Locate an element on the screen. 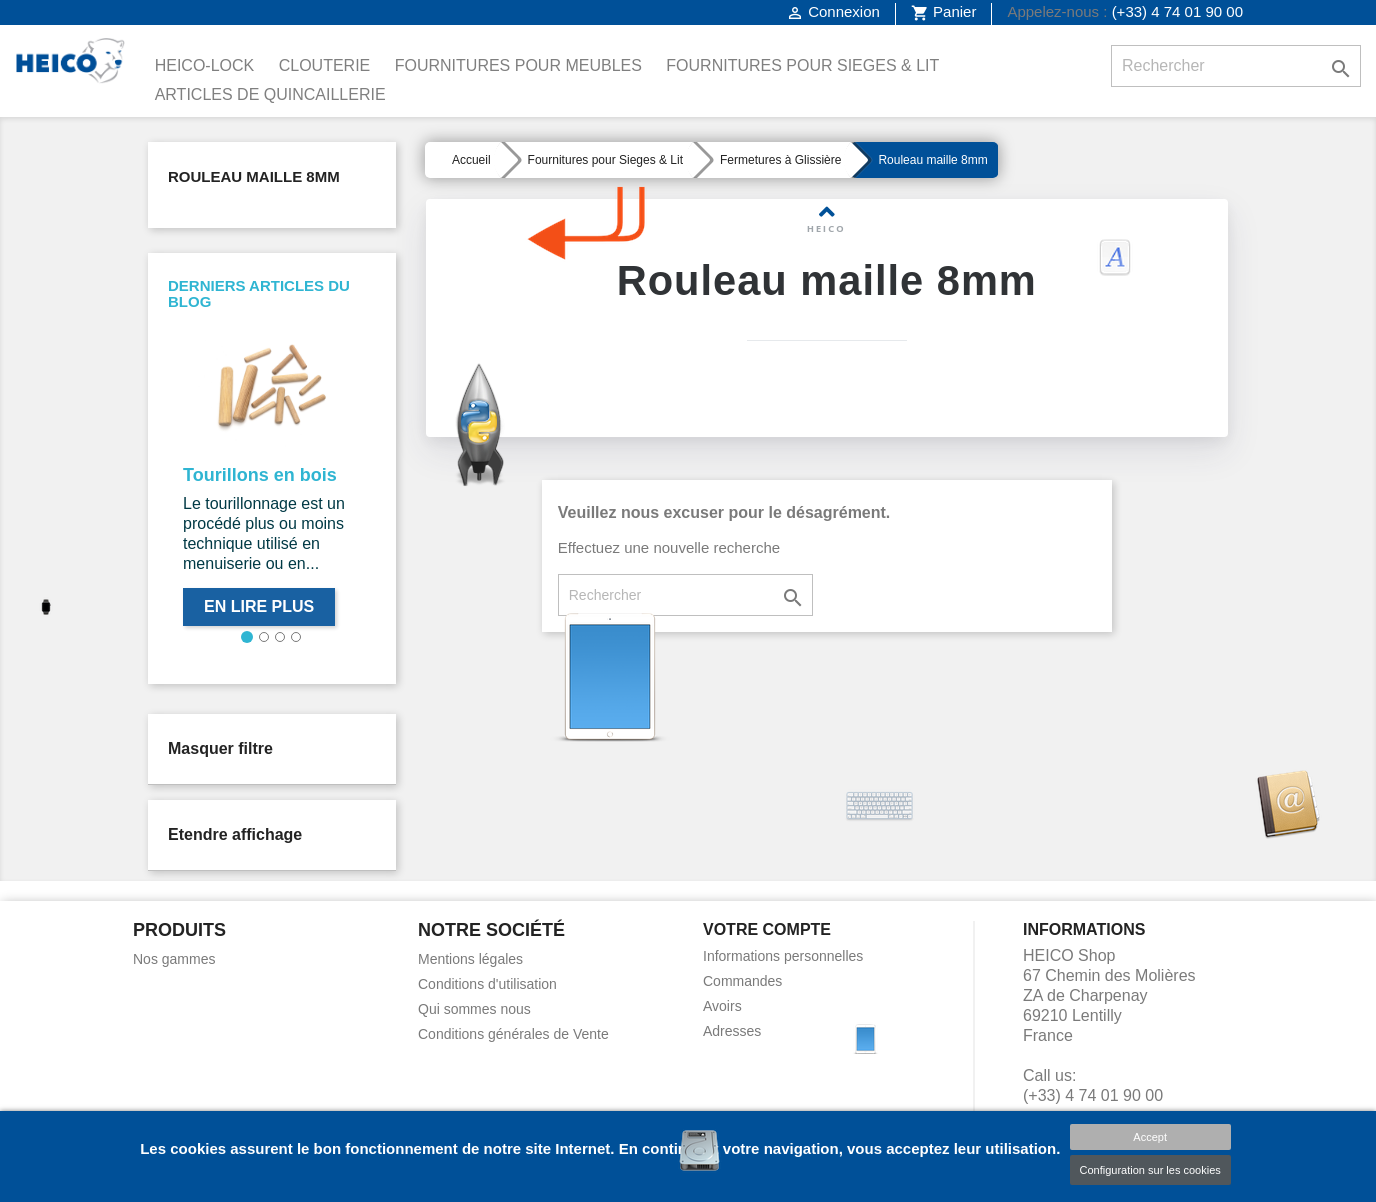 Image resolution: width=1376 pixels, height=1202 pixels. open contacts or address book is located at coordinates (1288, 804).